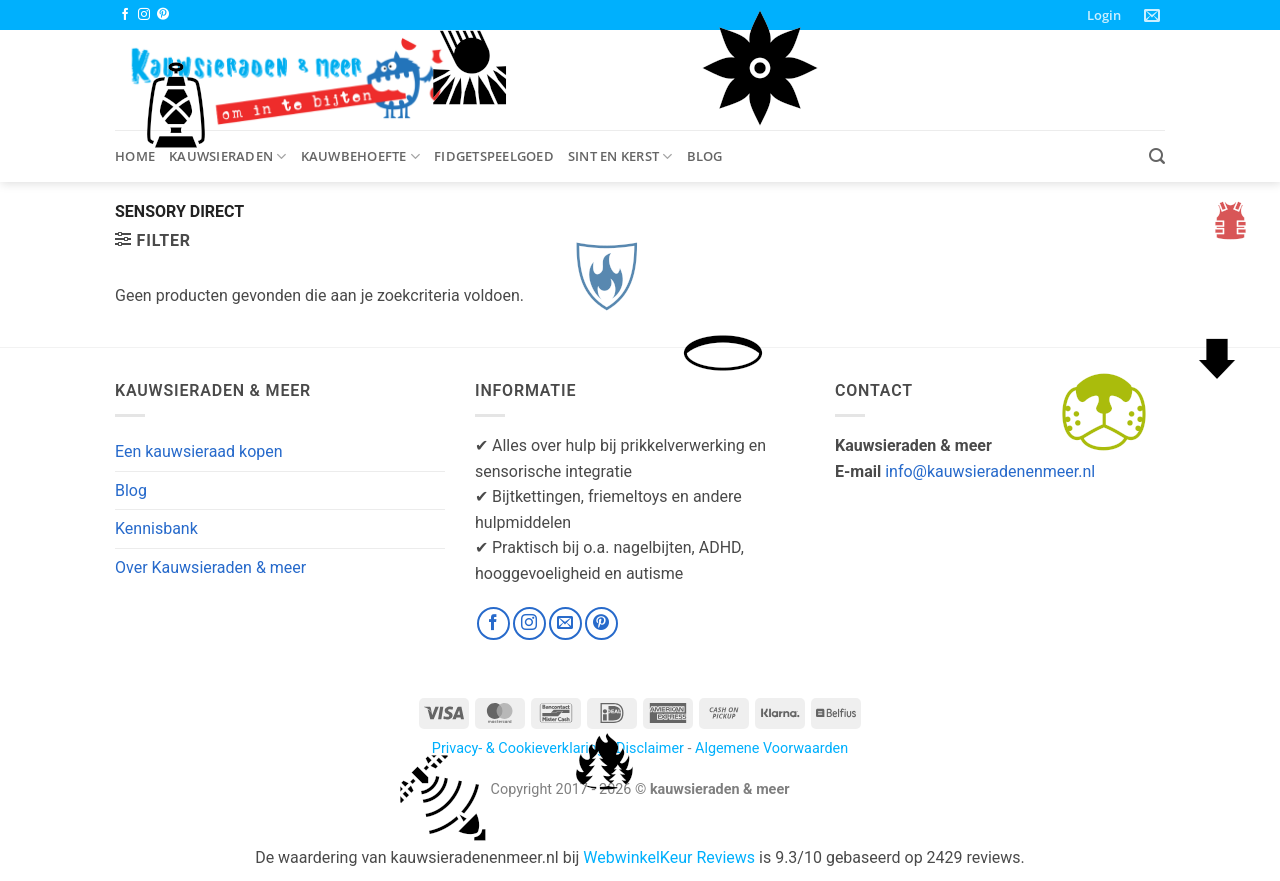 The width and height of the screenshot is (1280, 881). I want to click on activate fire protection or resistance, so click(606, 276).